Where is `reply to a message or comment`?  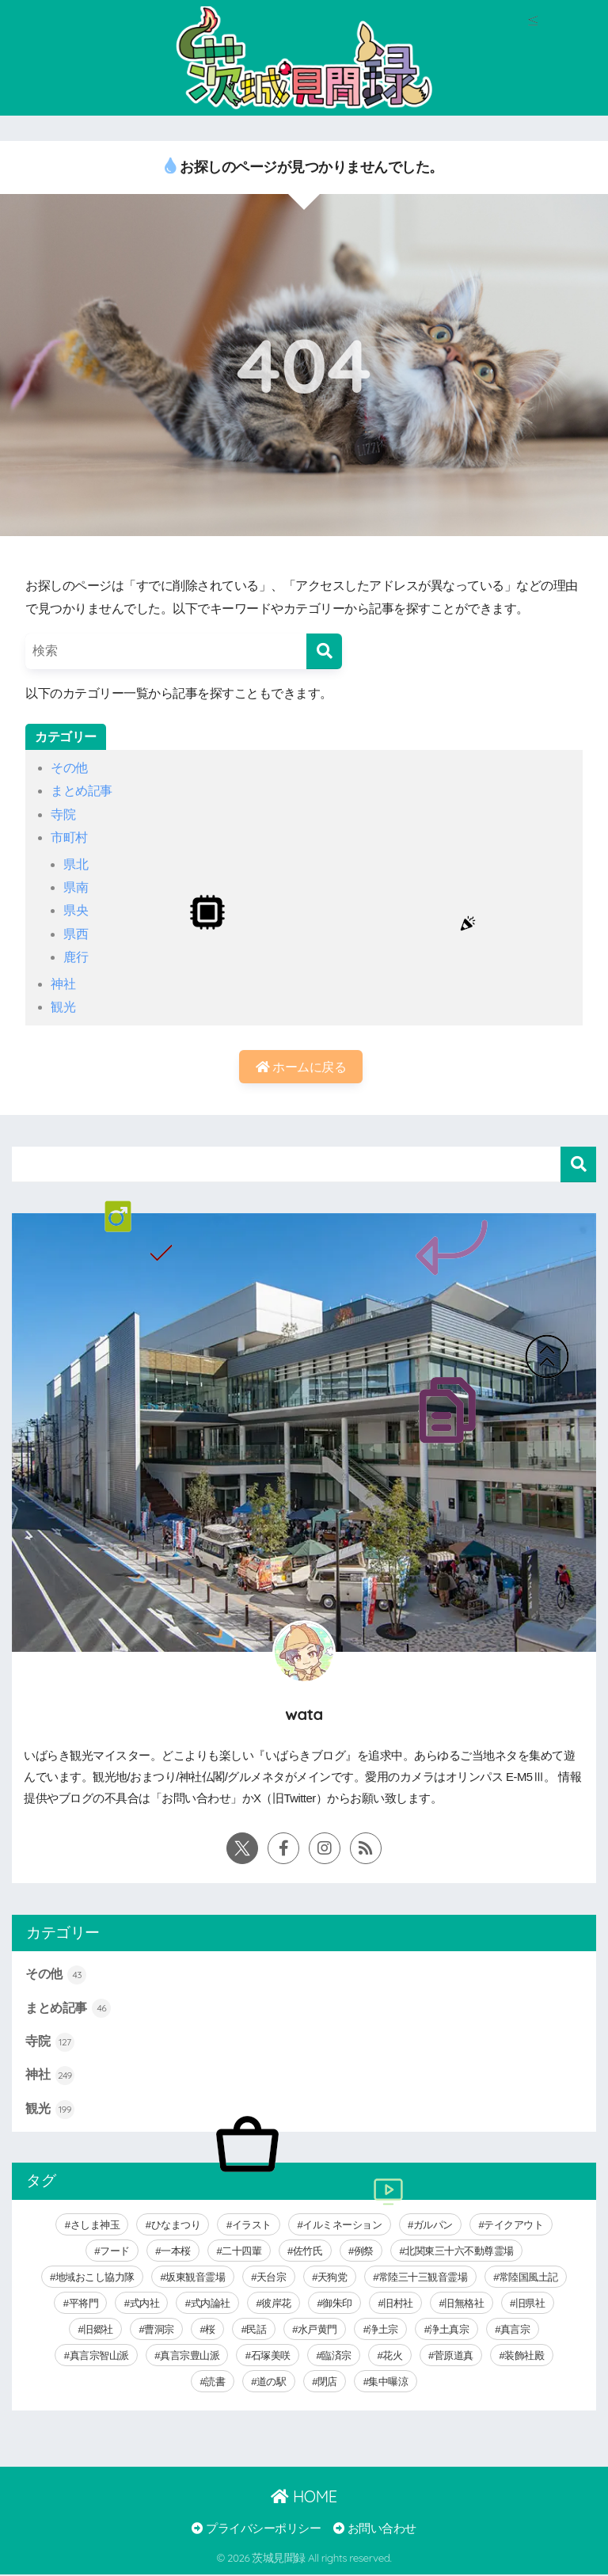 reply to a message or comment is located at coordinates (451, 1247).